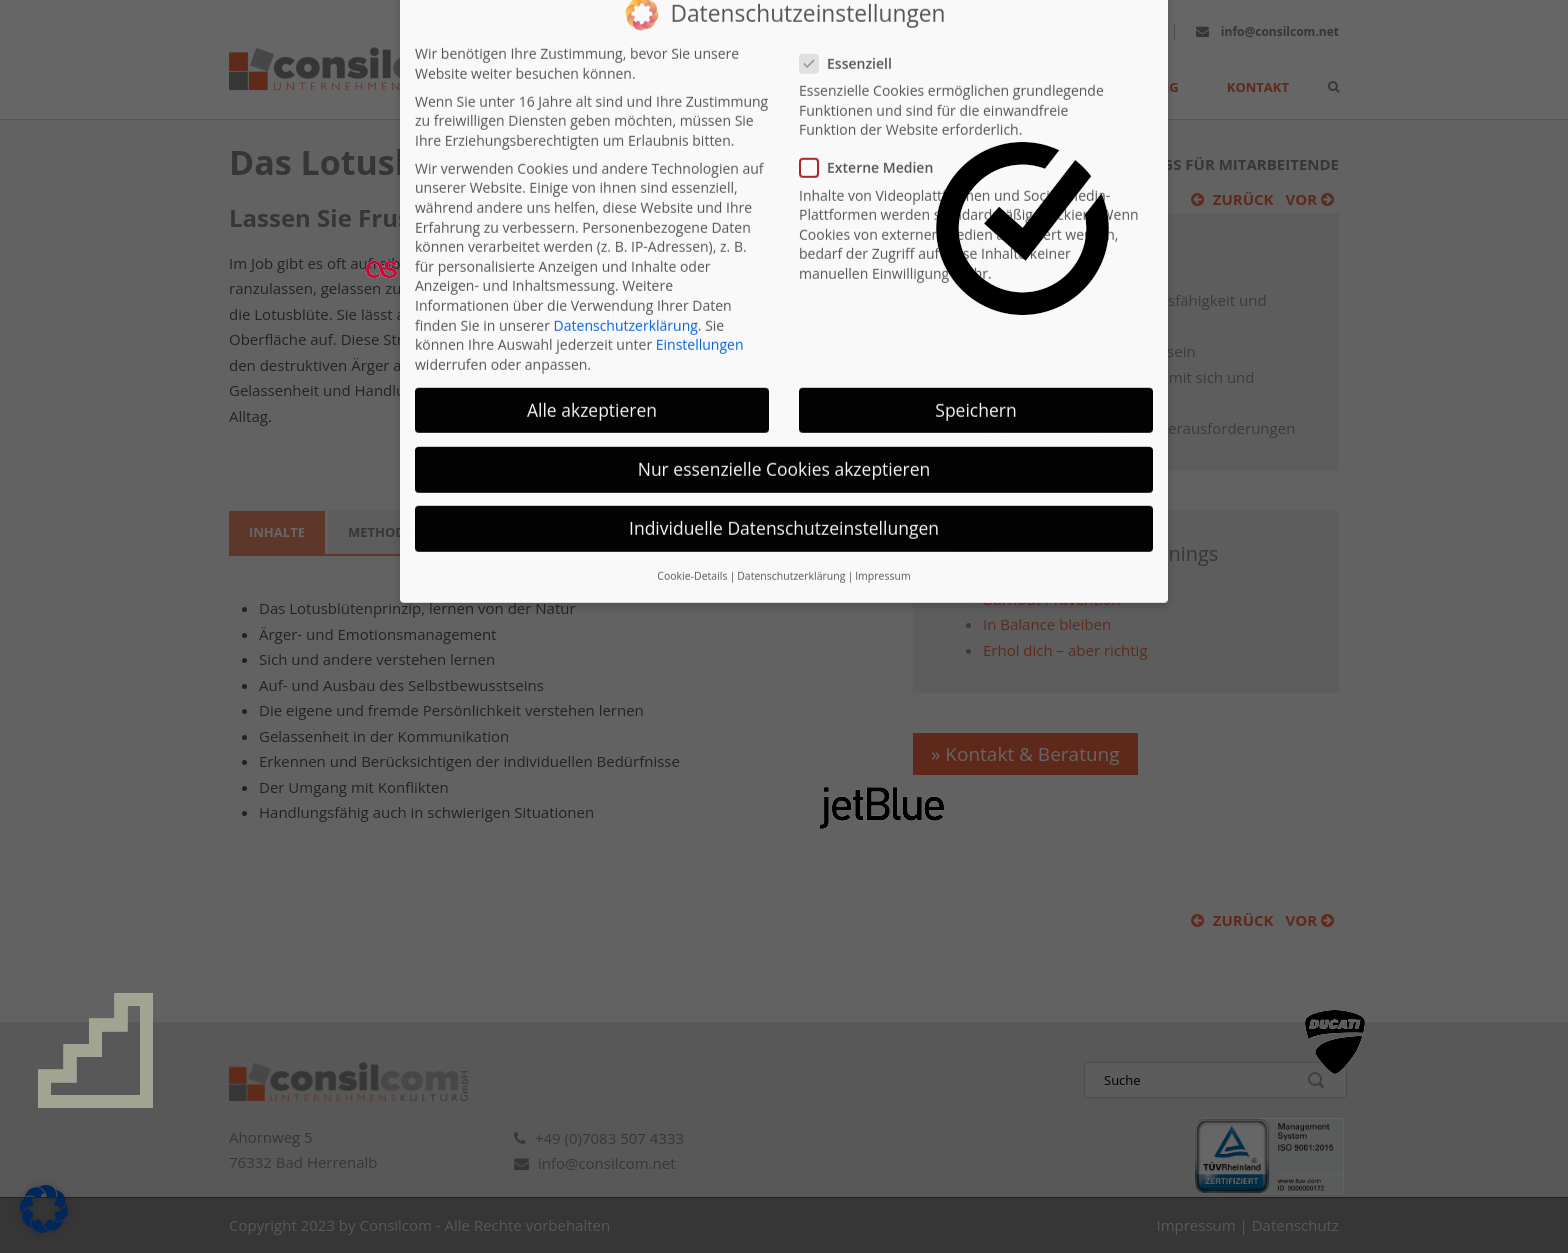  I want to click on access JetBlue airline services, so click(882, 808).